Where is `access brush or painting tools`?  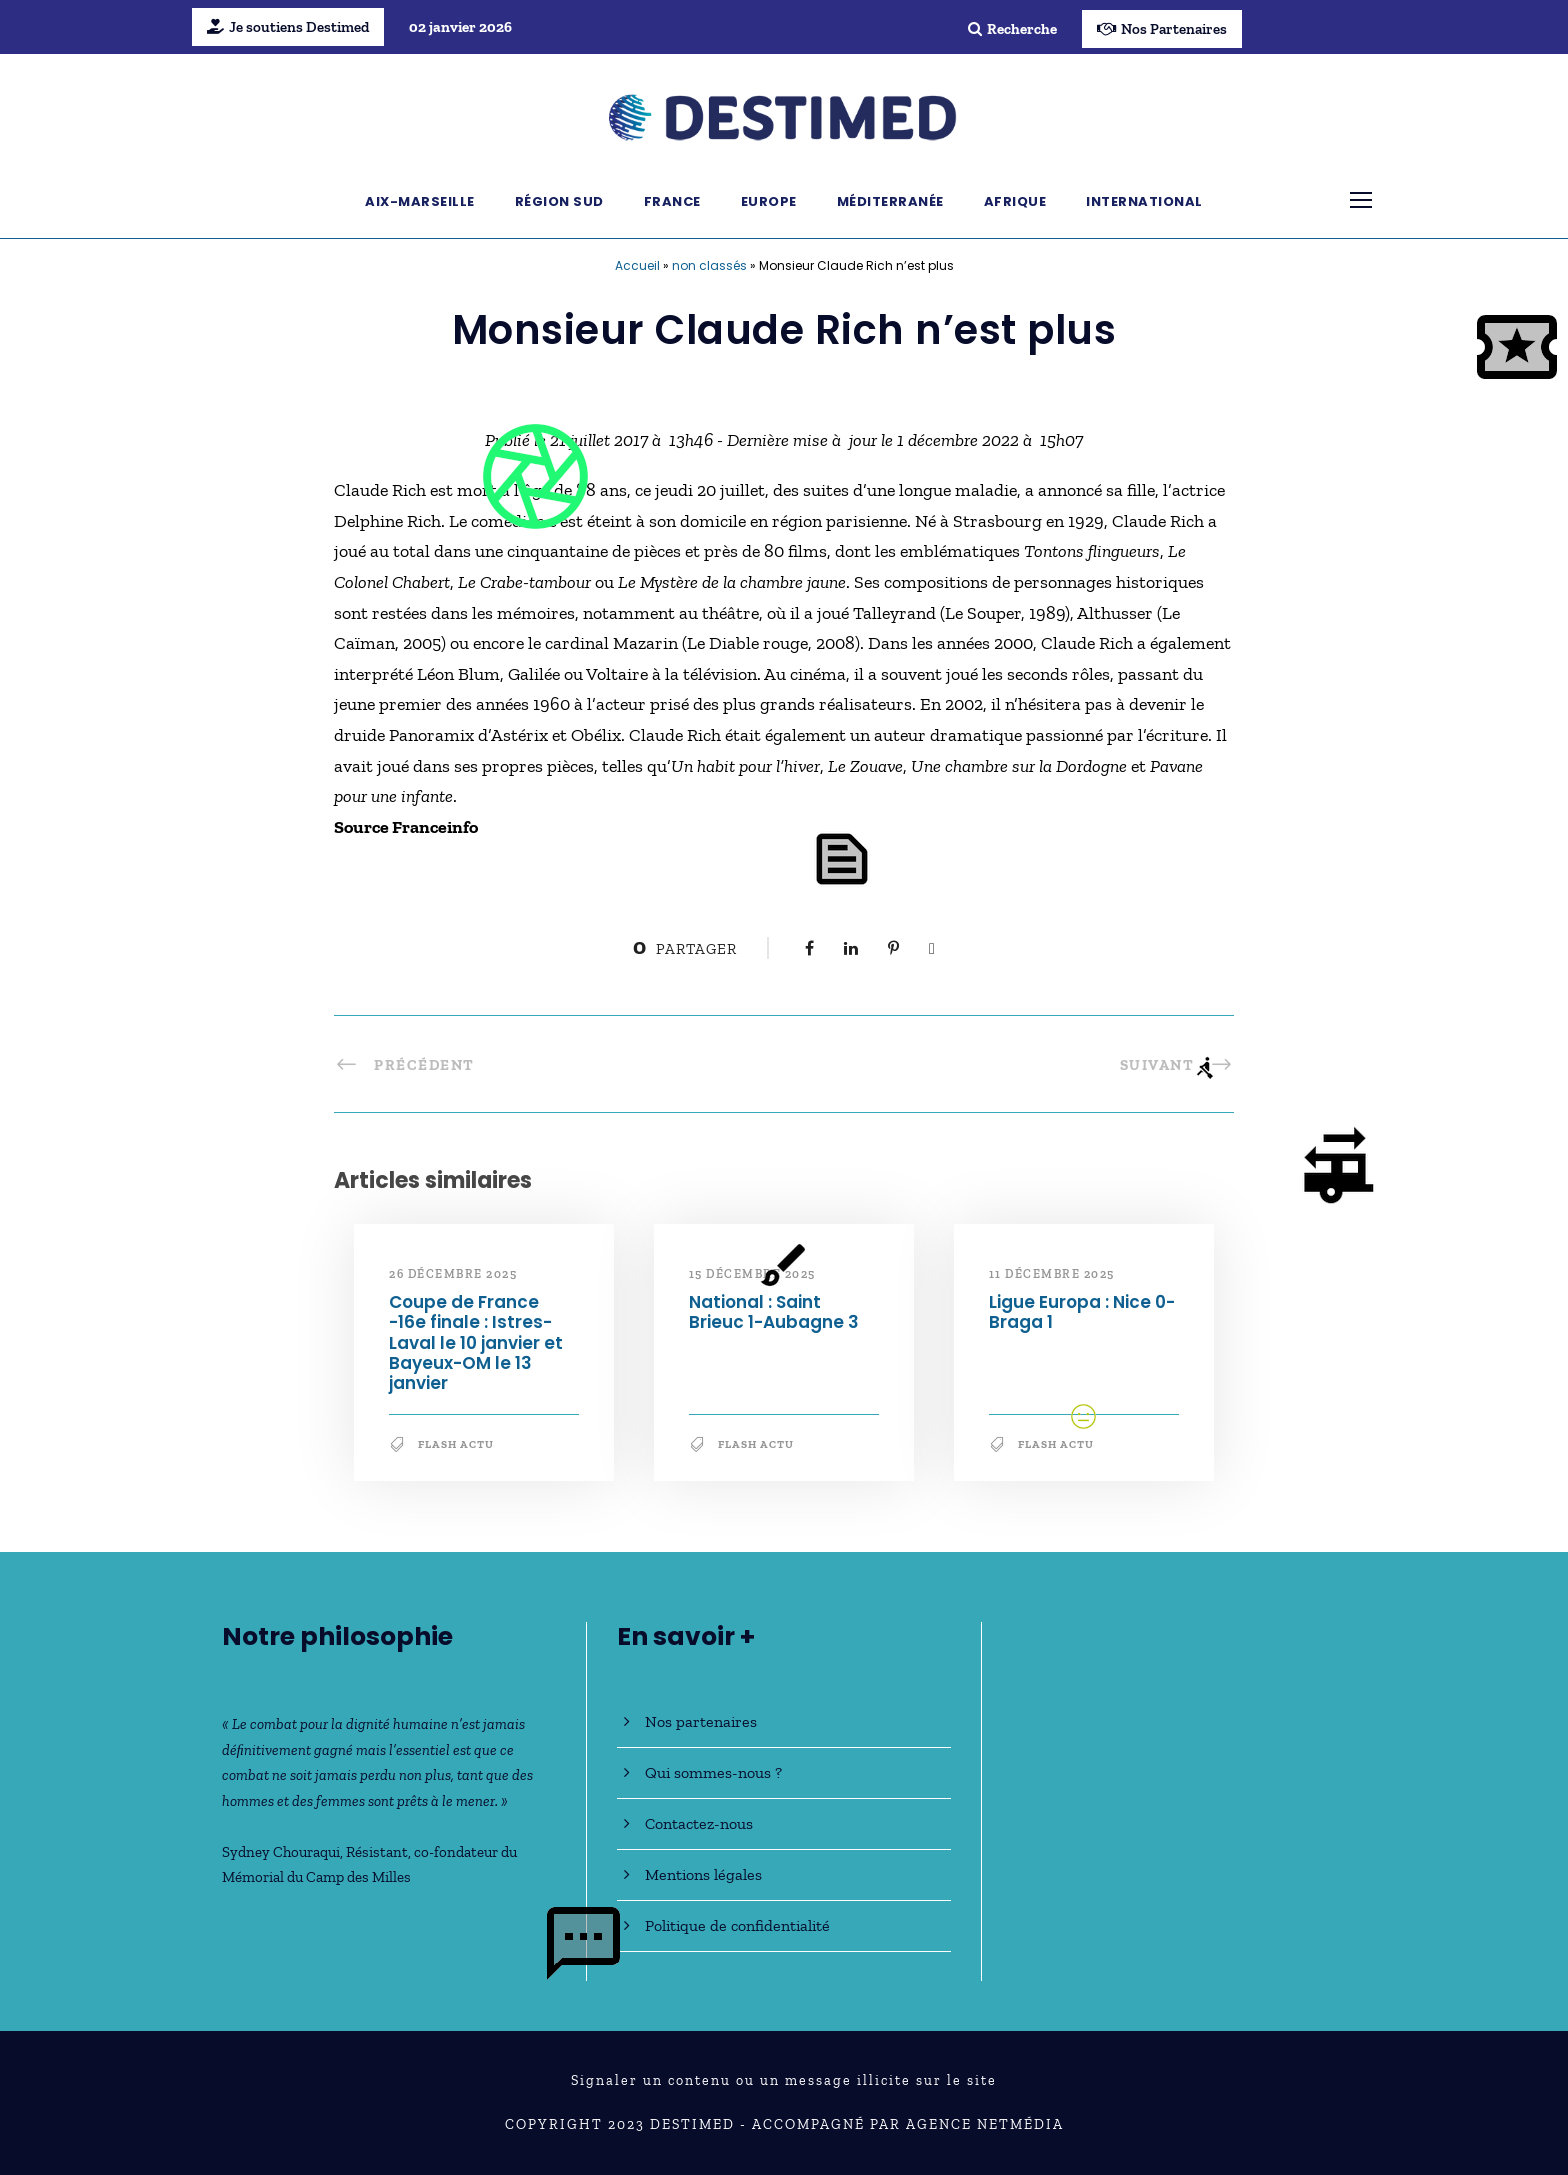
access brush or painting tools is located at coordinates (784, 1265).